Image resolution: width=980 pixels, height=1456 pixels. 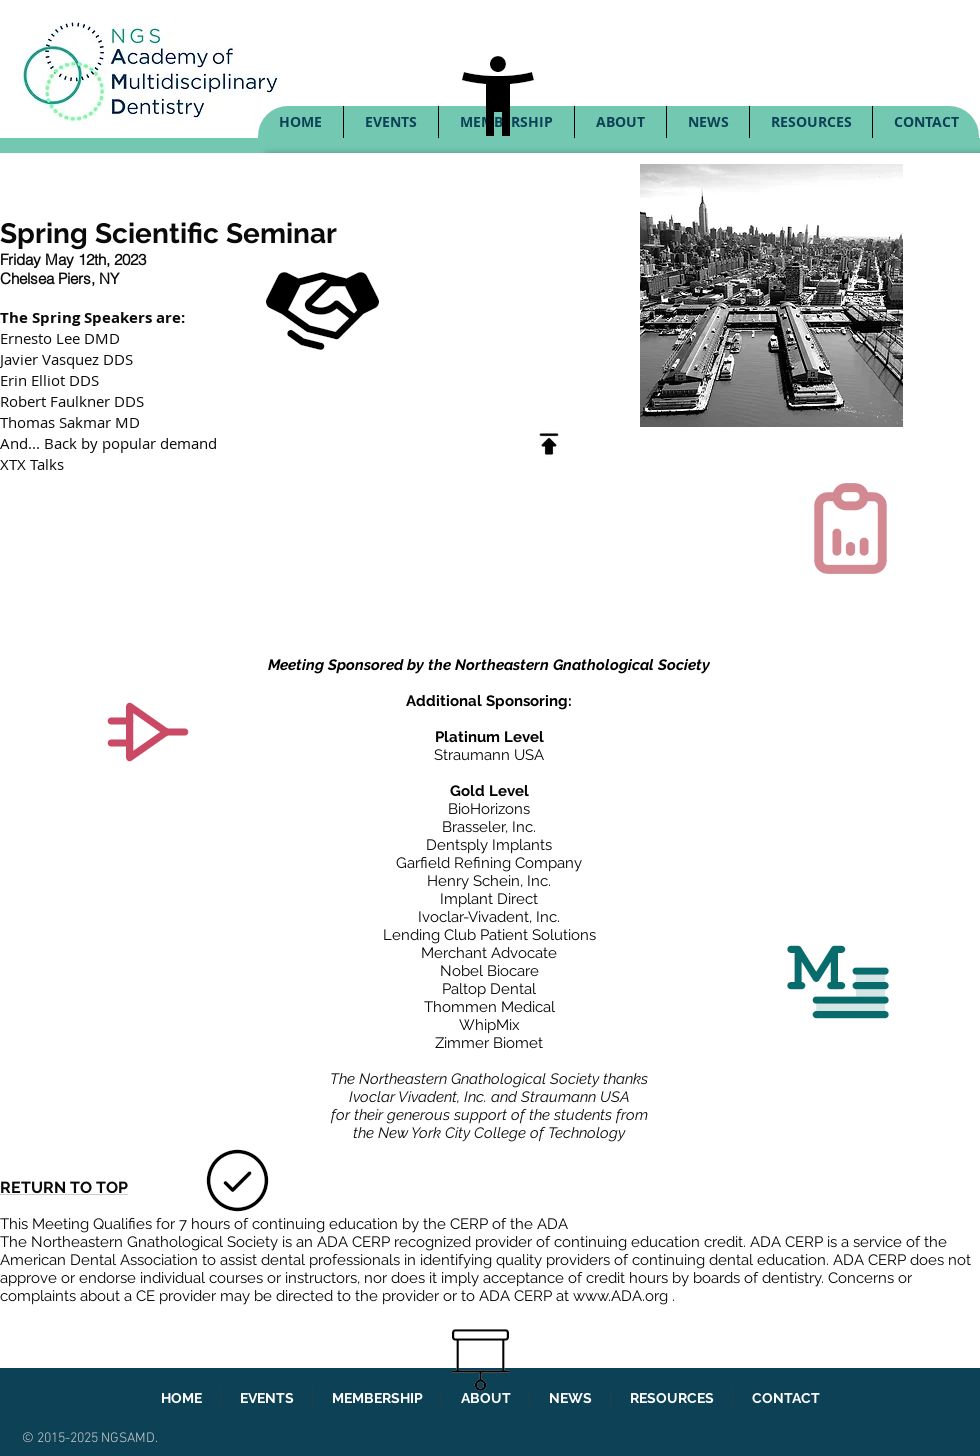 What do you see at coordinates (498, 96) in the screenshot?
I see `access accessibility settings` at bounding box center [498, 96].